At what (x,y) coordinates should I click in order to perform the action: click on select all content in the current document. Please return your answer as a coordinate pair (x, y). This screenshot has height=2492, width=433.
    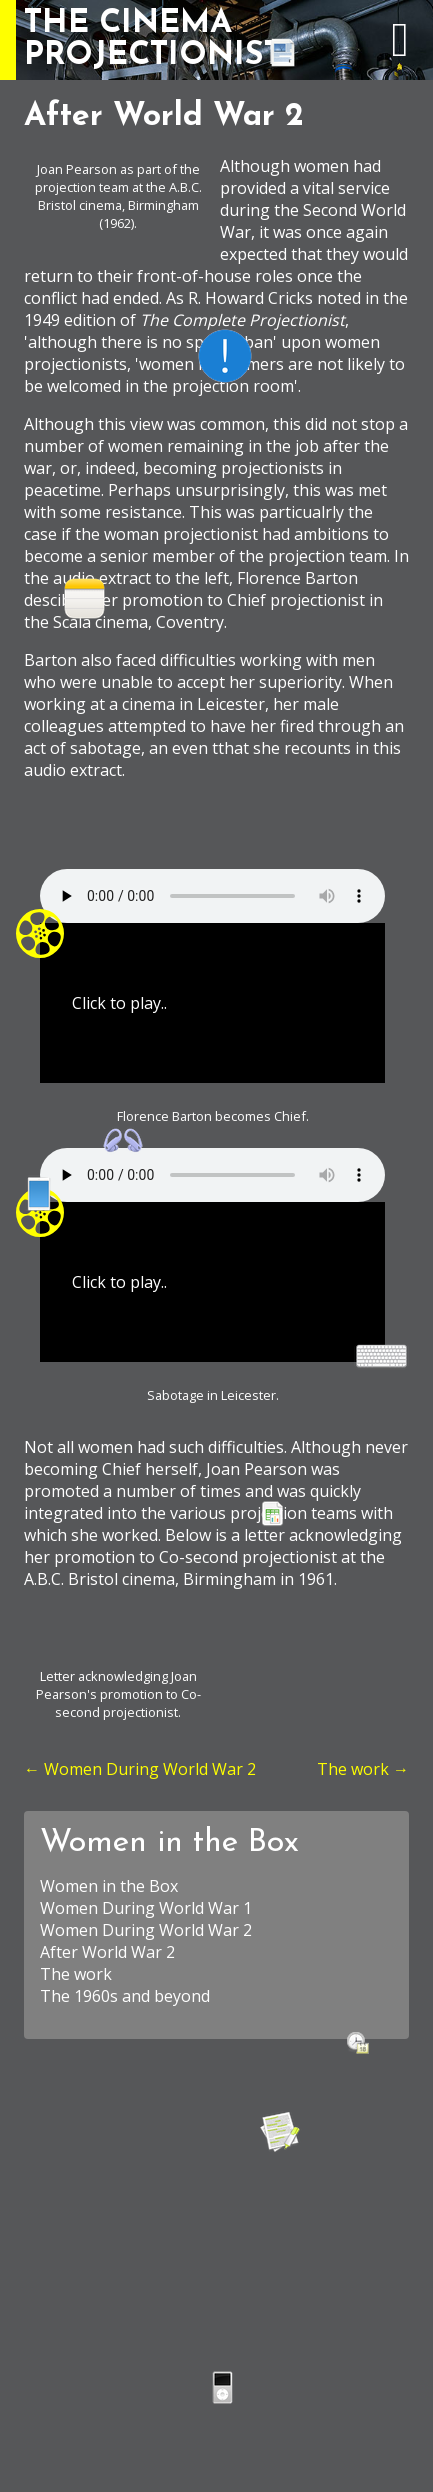
    Looking at the image, I should click on (283, 52).